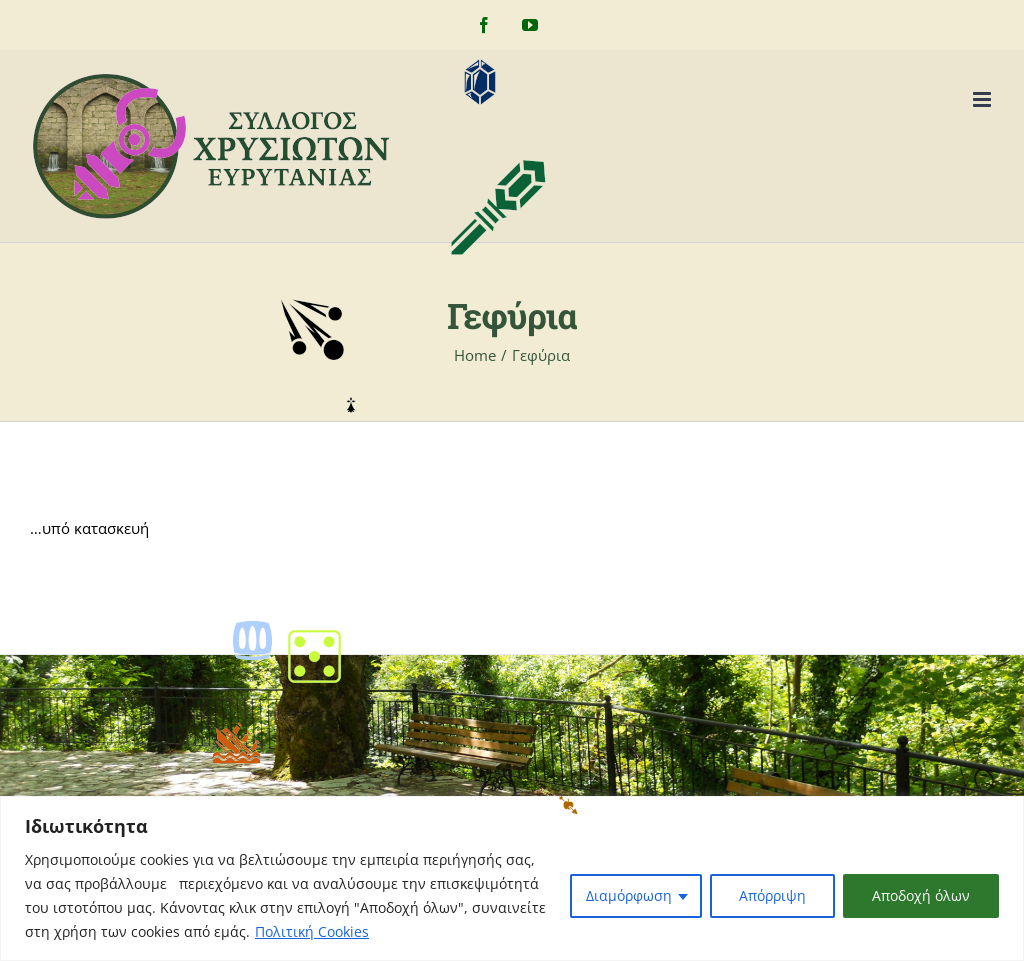 The image size is (1024, 961). I want to click on william tell archery achievement unlocked, so click(568, 805).